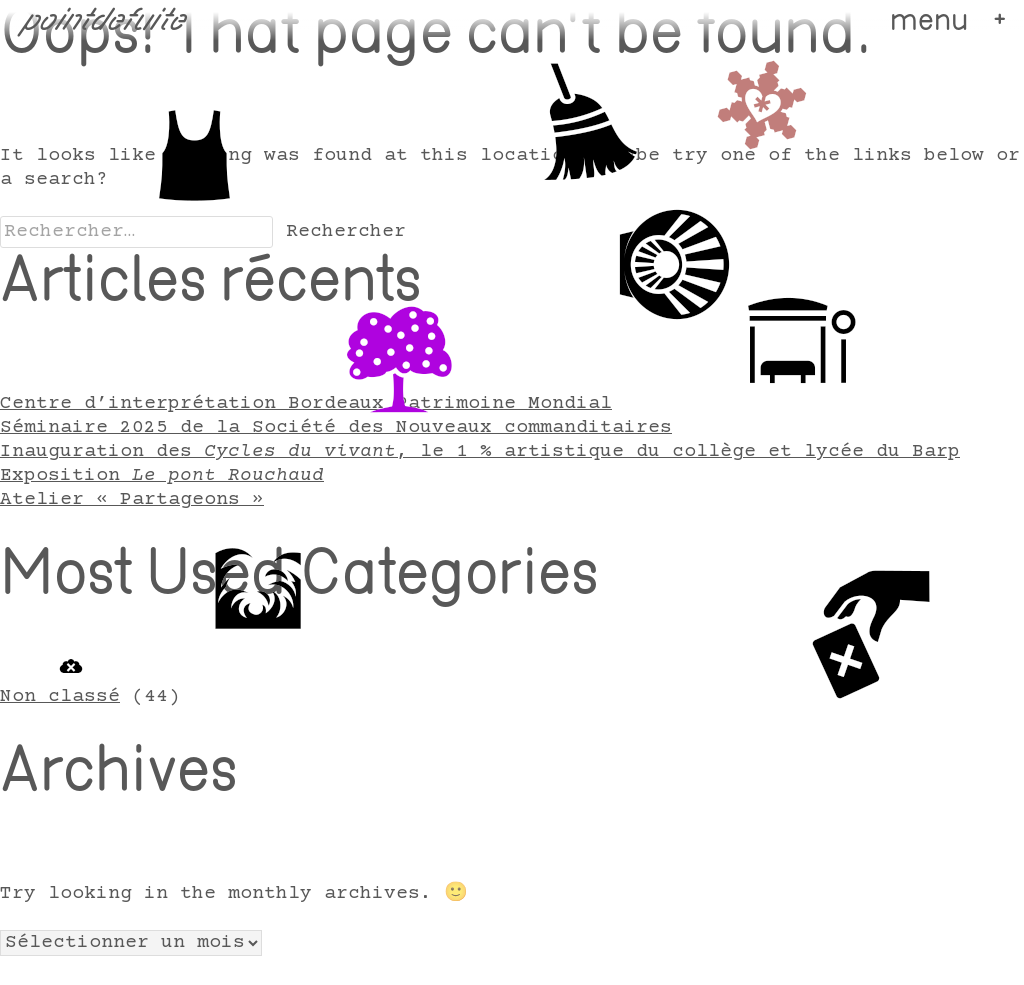 The width and height of the screenshot is (1024, 985). I want to click on view nearby bus stops, so click(801, 340).